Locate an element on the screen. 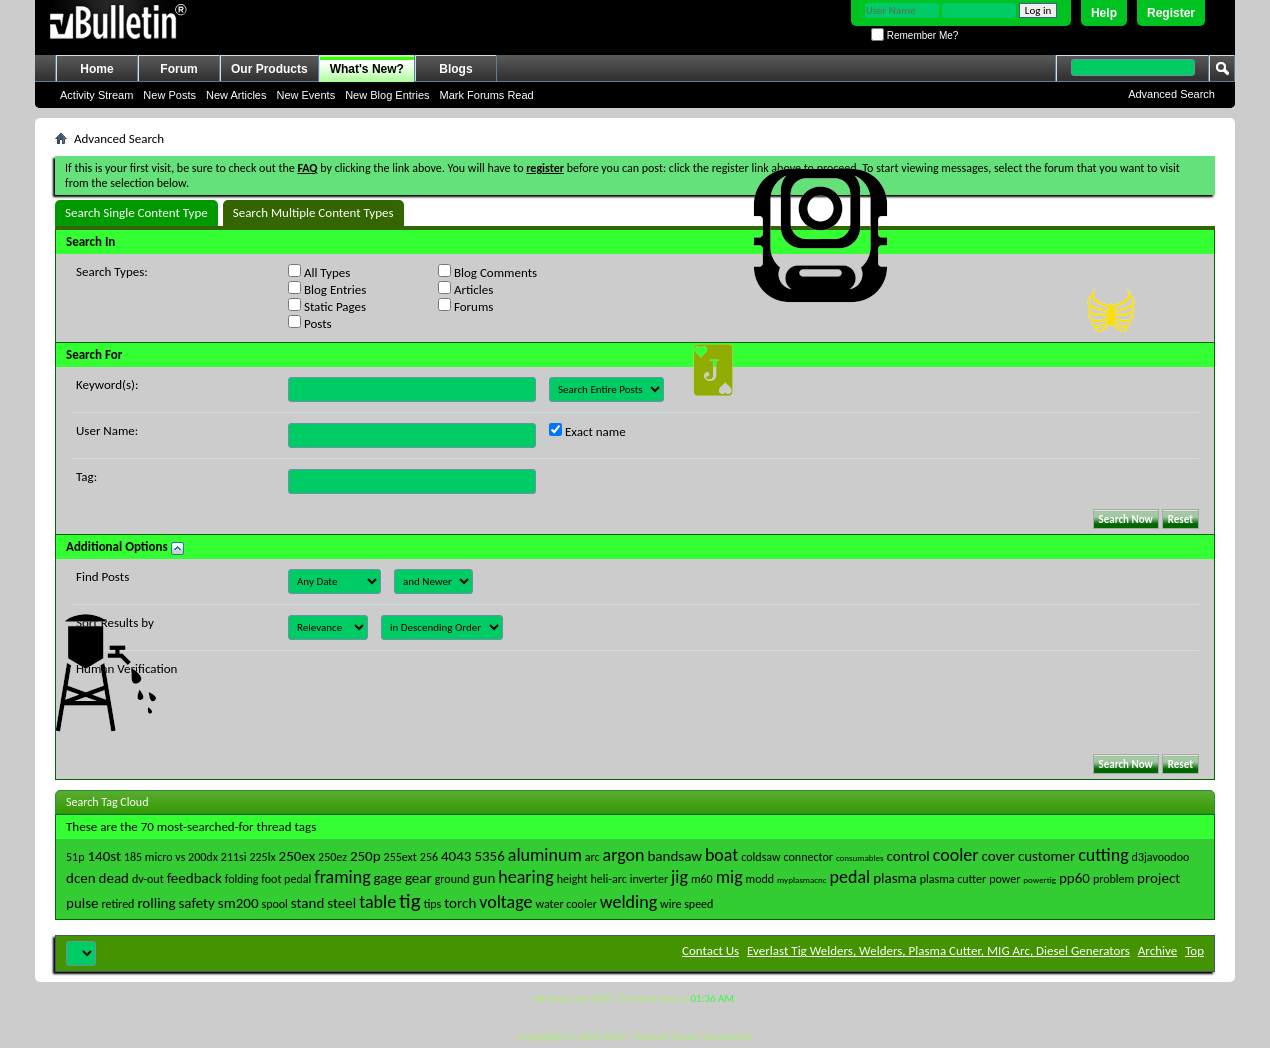 The image size is (1270, 1048). open camera or photo capture mode is located at coordinates (820, 235).